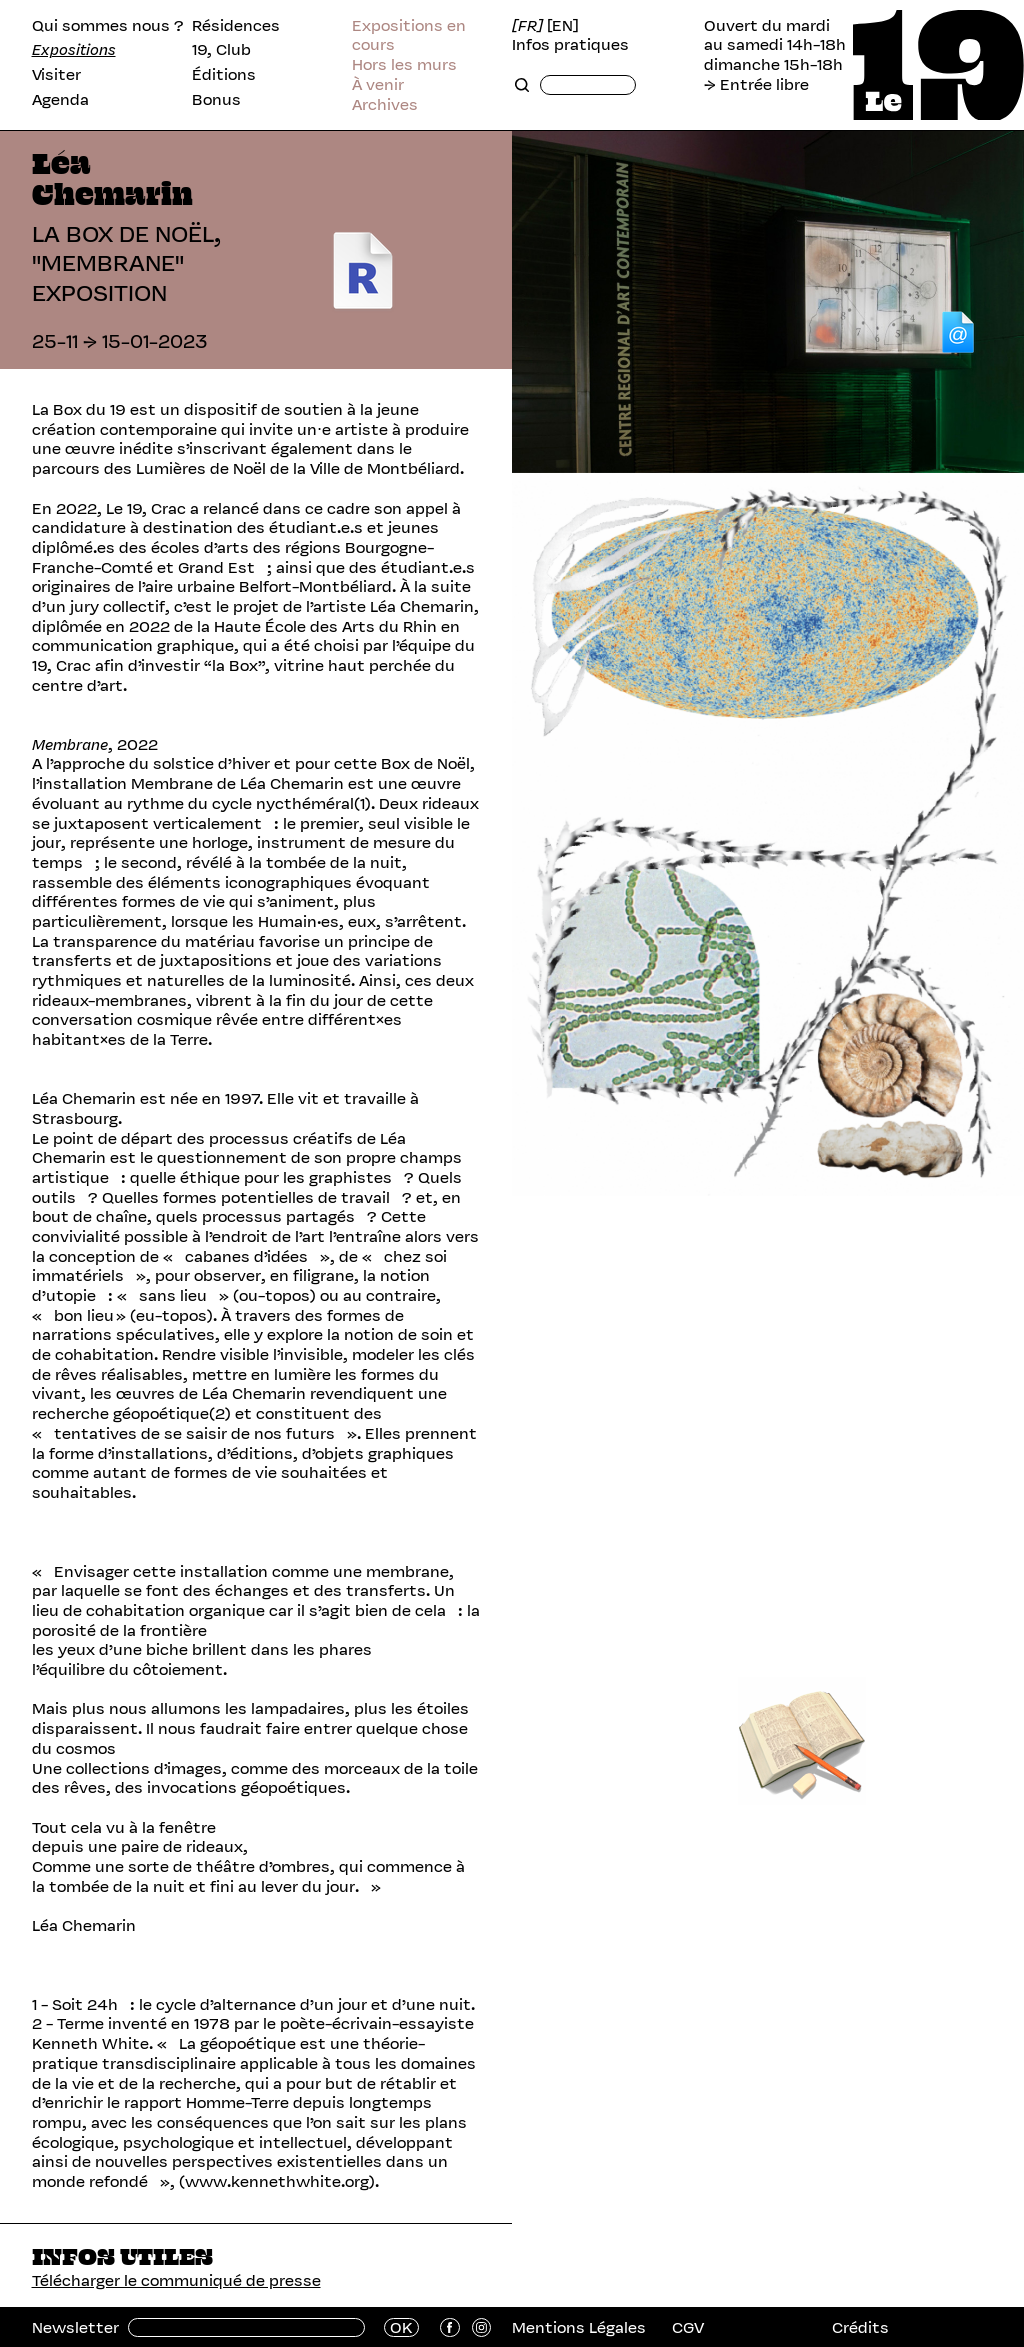 This screenshot has width=1024, height=2347. What do you see at coordinates (802, 1741) in the screenshot?
I see `access hanja character conversion tool` at bounding box center [802, 1741].